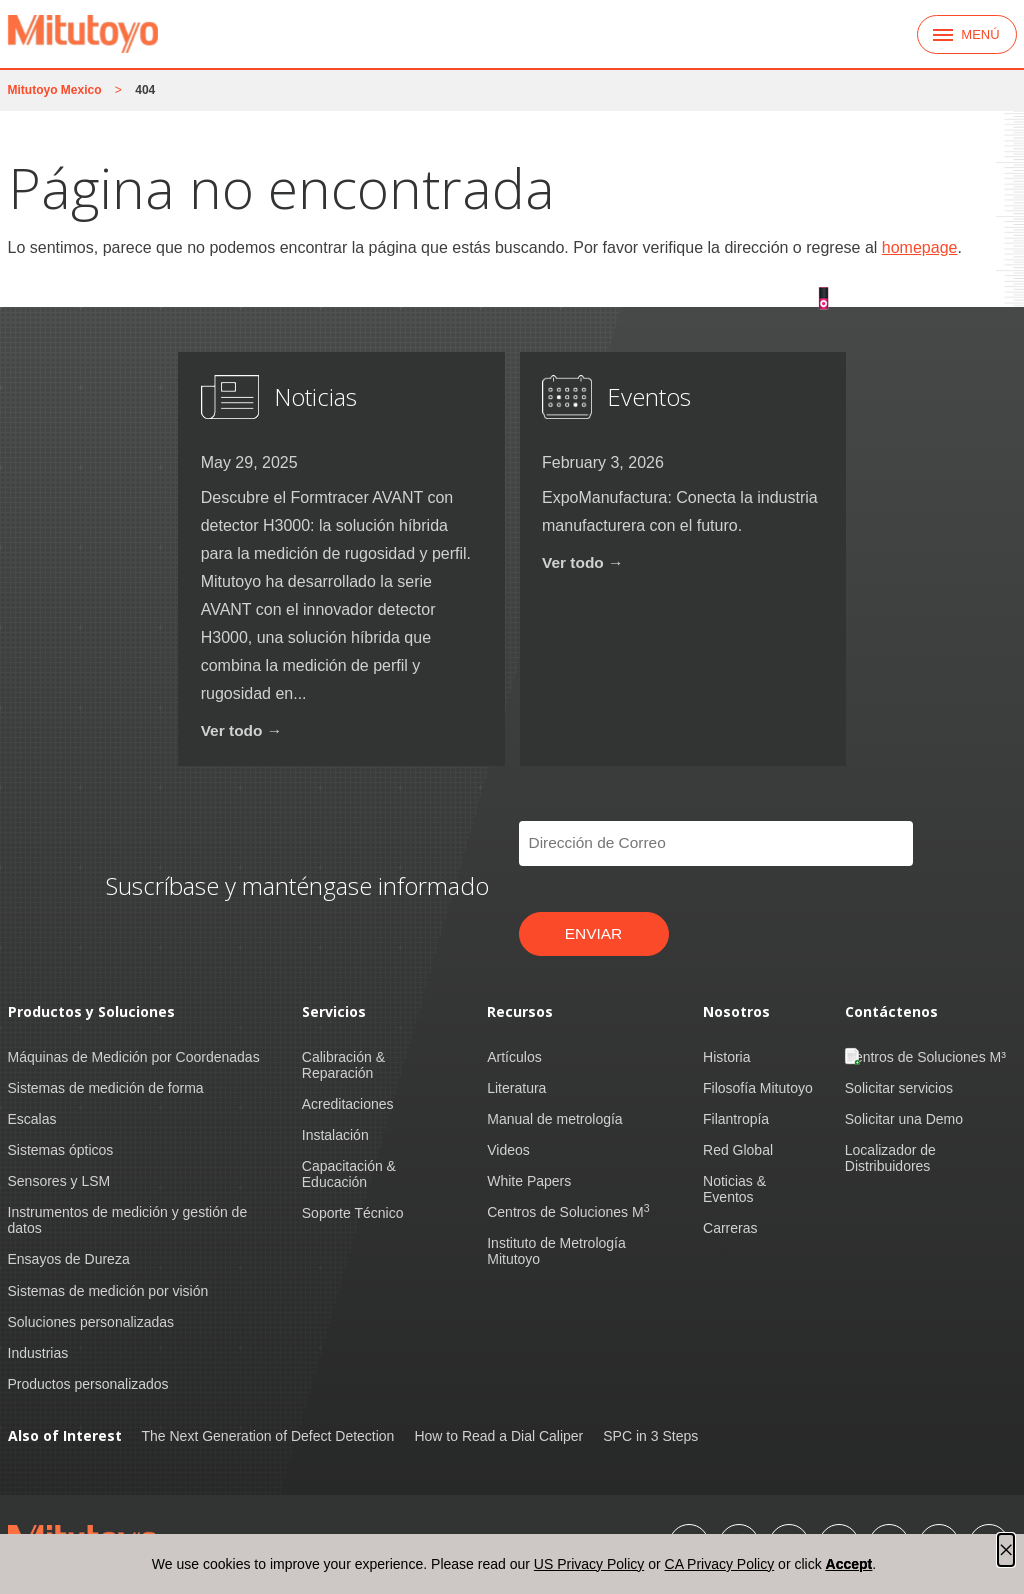 The height and width of the screenshot is (1594, 1024). Describe the element at coordinates (852, 1056) in the screenshot. I see `create a new document` at that location.